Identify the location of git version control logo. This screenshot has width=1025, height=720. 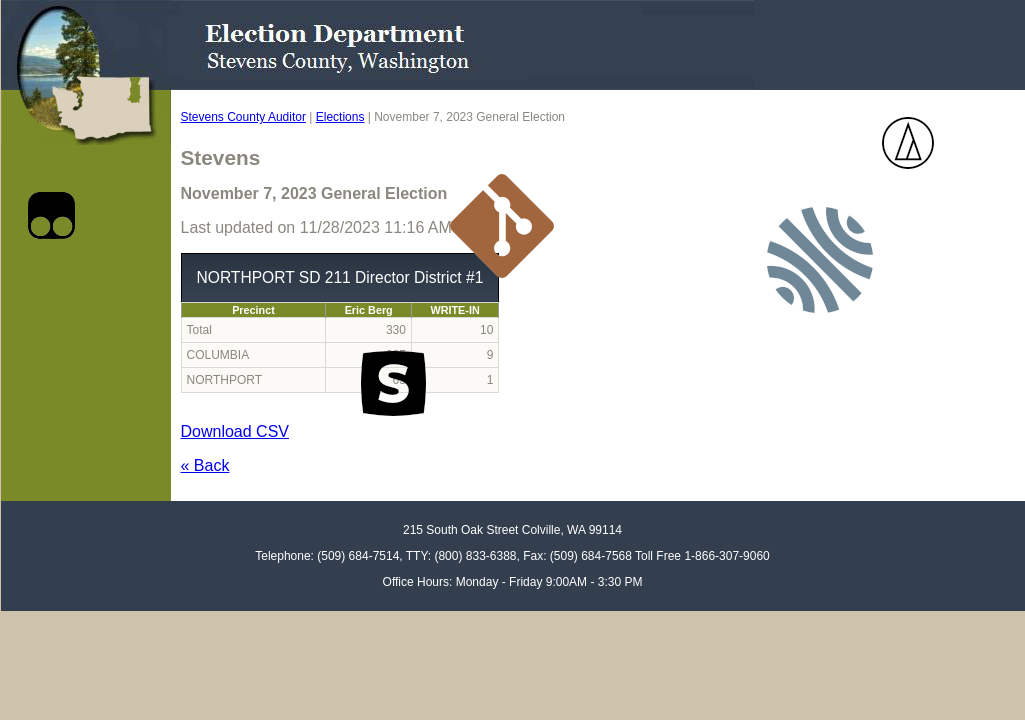
(502, 226).